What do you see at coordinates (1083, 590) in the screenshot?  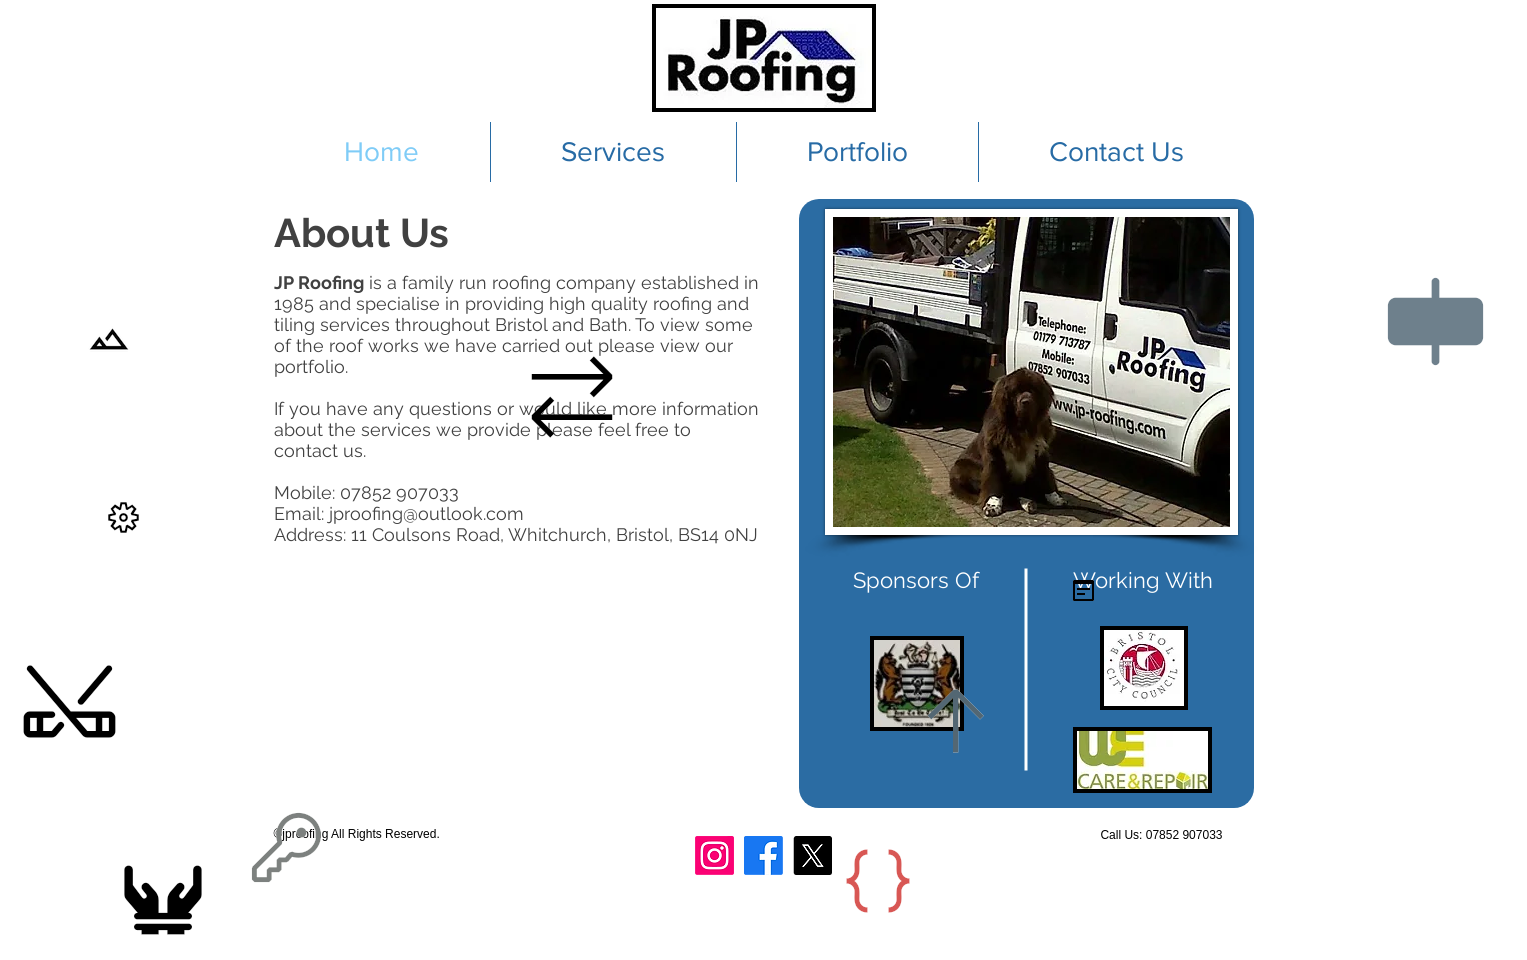 I see `open text editor or document composer` at bounding box center [1083, 590].